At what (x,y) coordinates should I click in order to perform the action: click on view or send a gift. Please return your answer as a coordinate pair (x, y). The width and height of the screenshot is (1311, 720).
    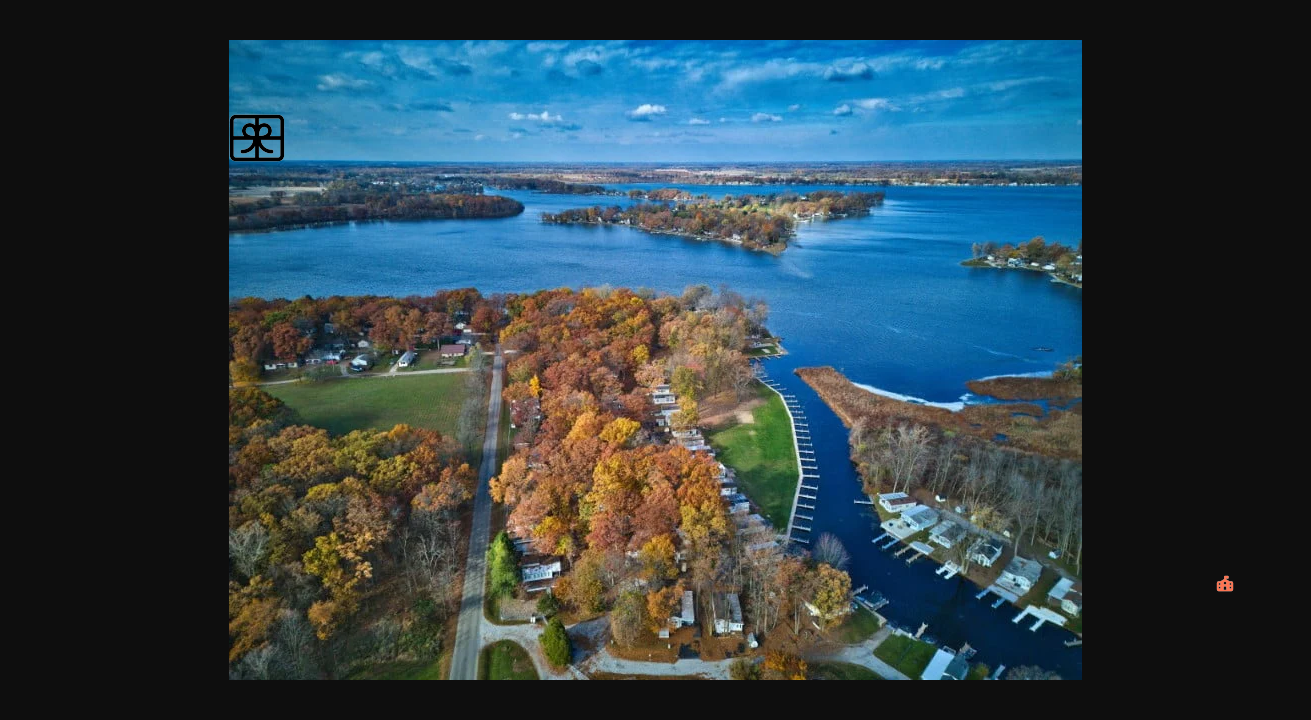
    Looking at the image, I should click on (257, 138).